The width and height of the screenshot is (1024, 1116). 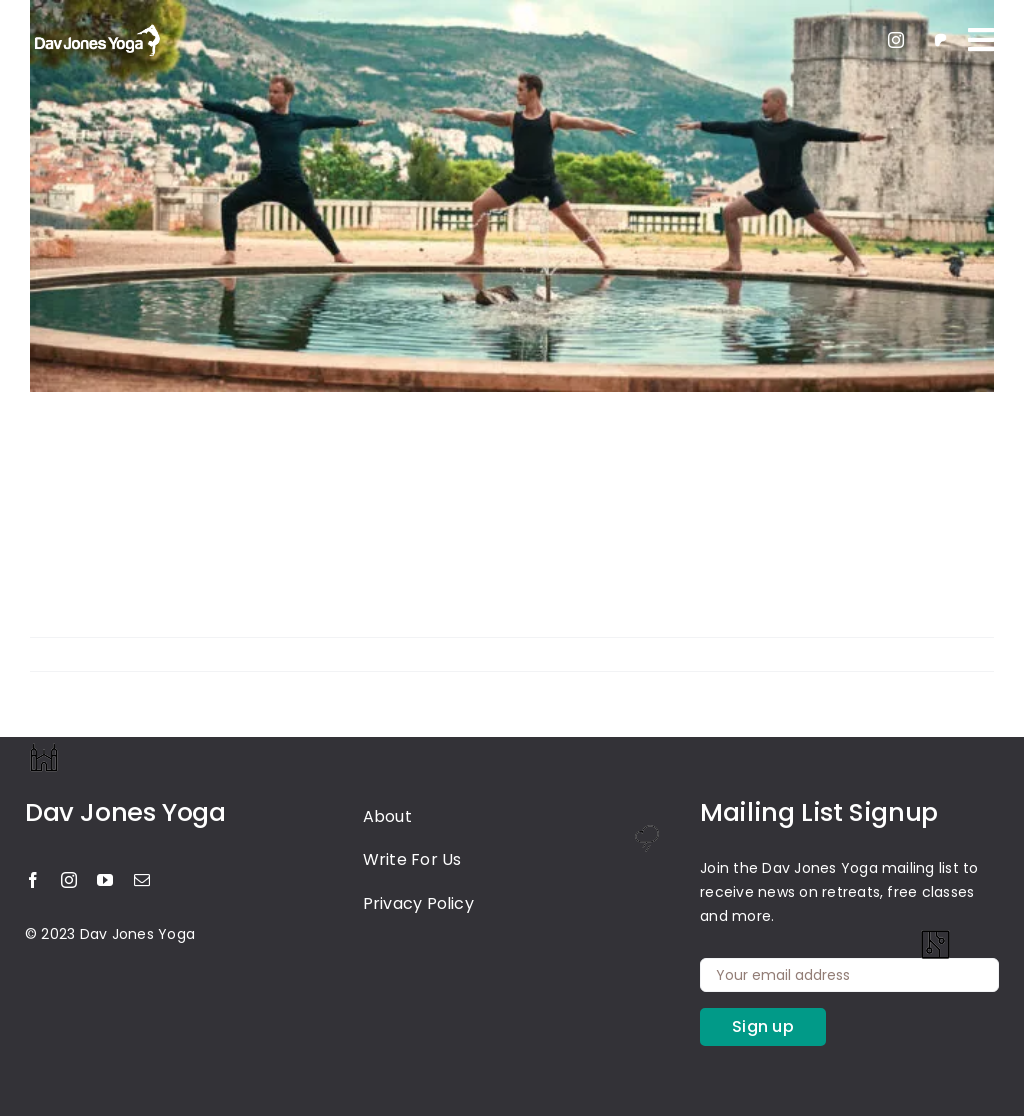 What do you see at coordinates (44, 758) in the screenshot?
I see `find nearby synagogues` at bounding box center [44, 758].